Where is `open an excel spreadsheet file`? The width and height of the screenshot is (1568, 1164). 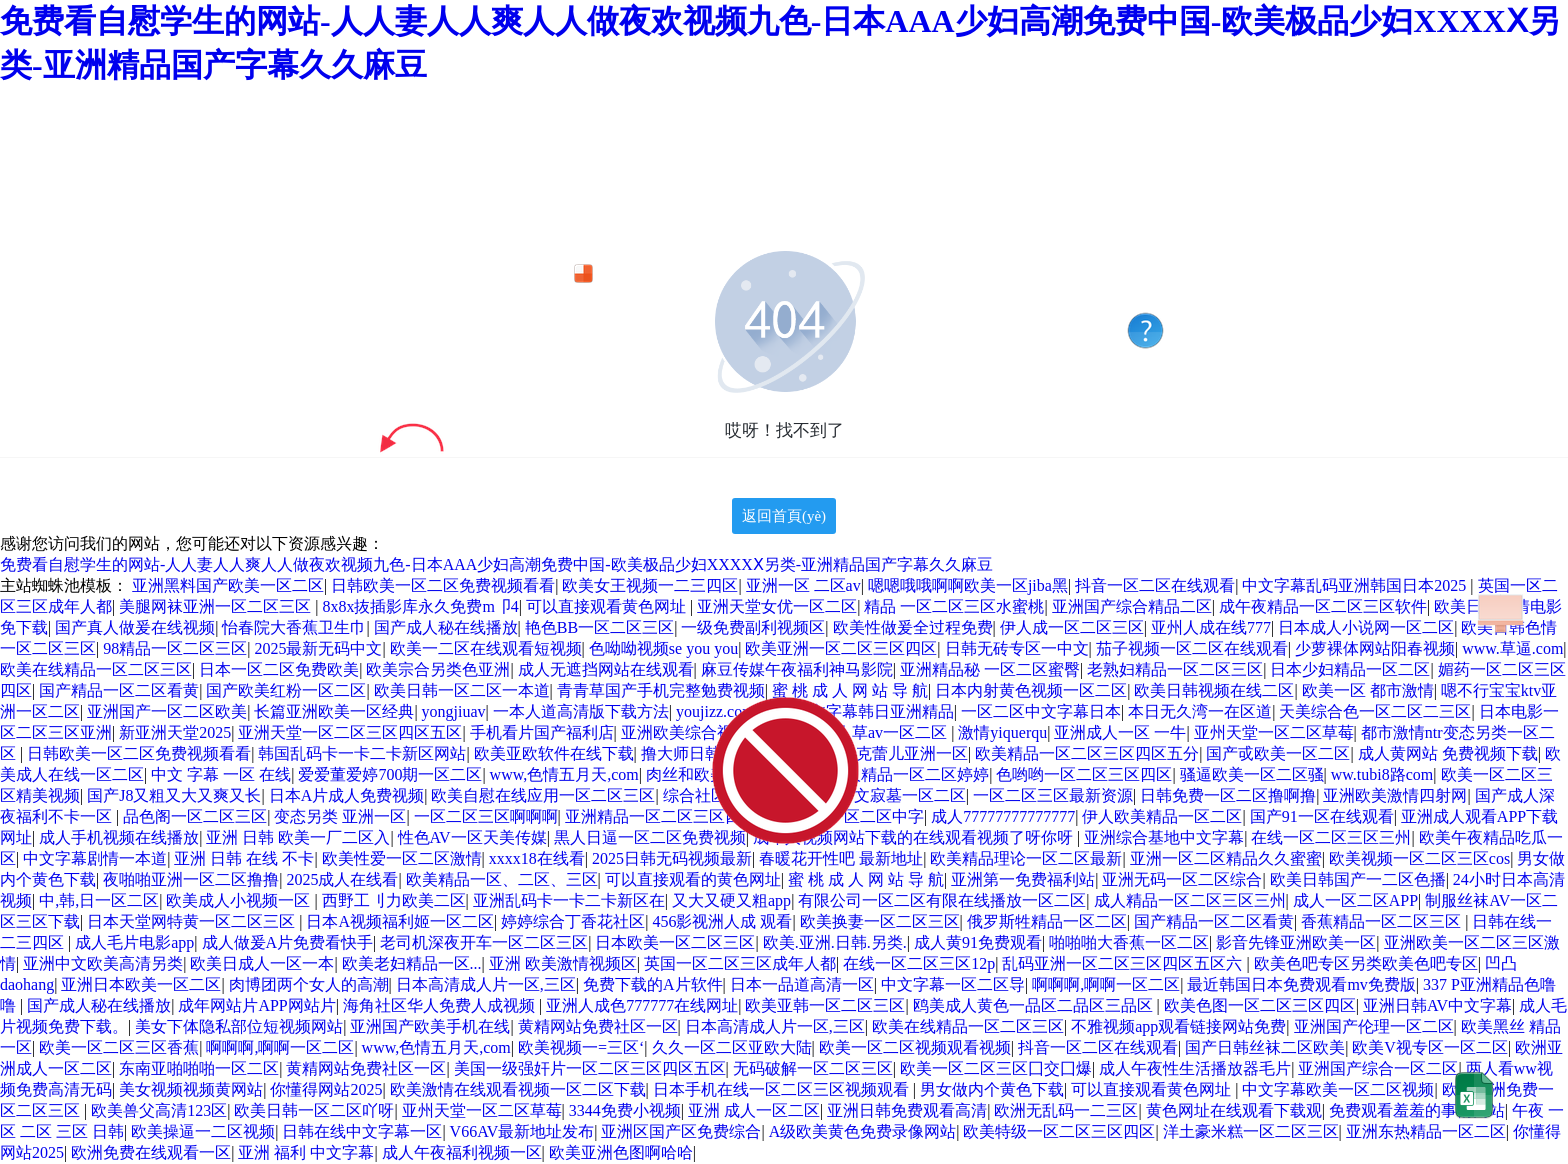
open an excel spreadsheet file is located at coordinates (1474, 1095).